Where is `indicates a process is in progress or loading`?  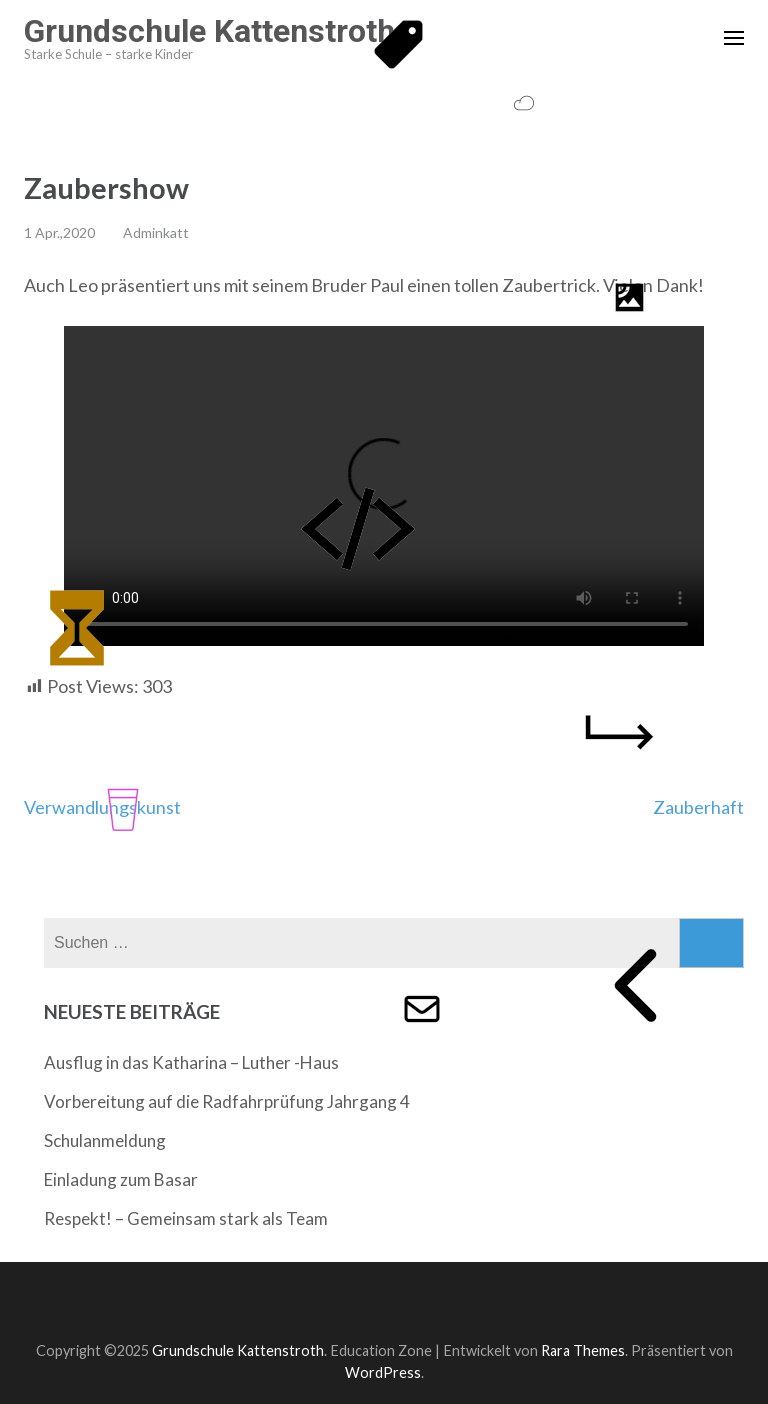
indicates a process is in progress or loading is located at coordinates (77, 628).